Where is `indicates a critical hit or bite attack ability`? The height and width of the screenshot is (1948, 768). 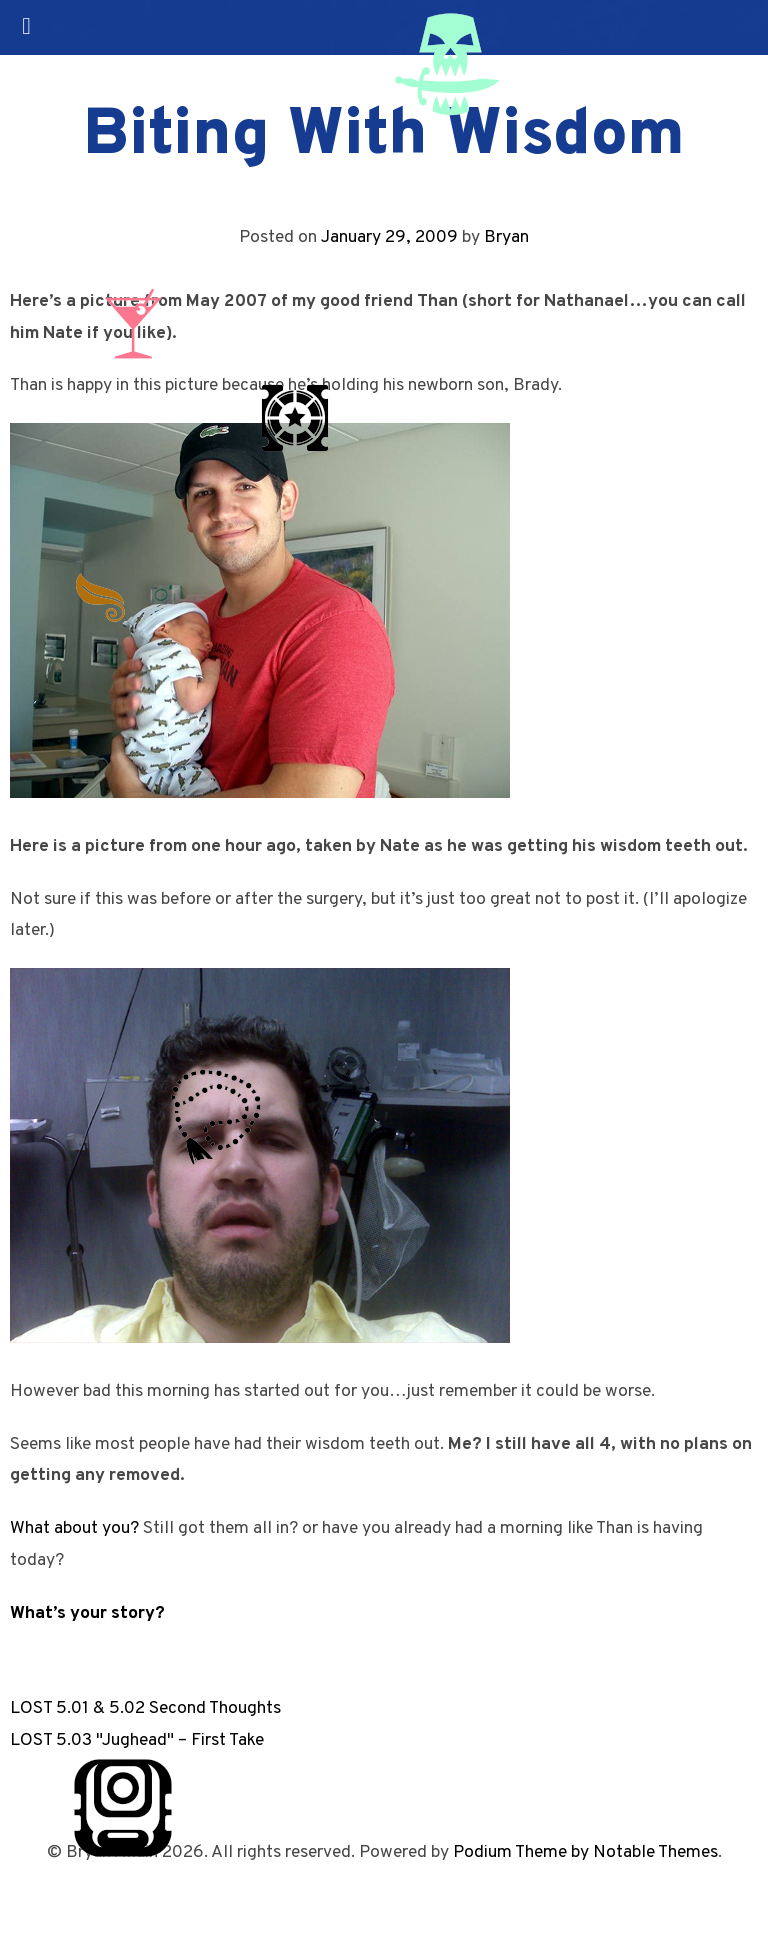 indicates a critical hit or bite attack ability is located at coordinates (447, 65).